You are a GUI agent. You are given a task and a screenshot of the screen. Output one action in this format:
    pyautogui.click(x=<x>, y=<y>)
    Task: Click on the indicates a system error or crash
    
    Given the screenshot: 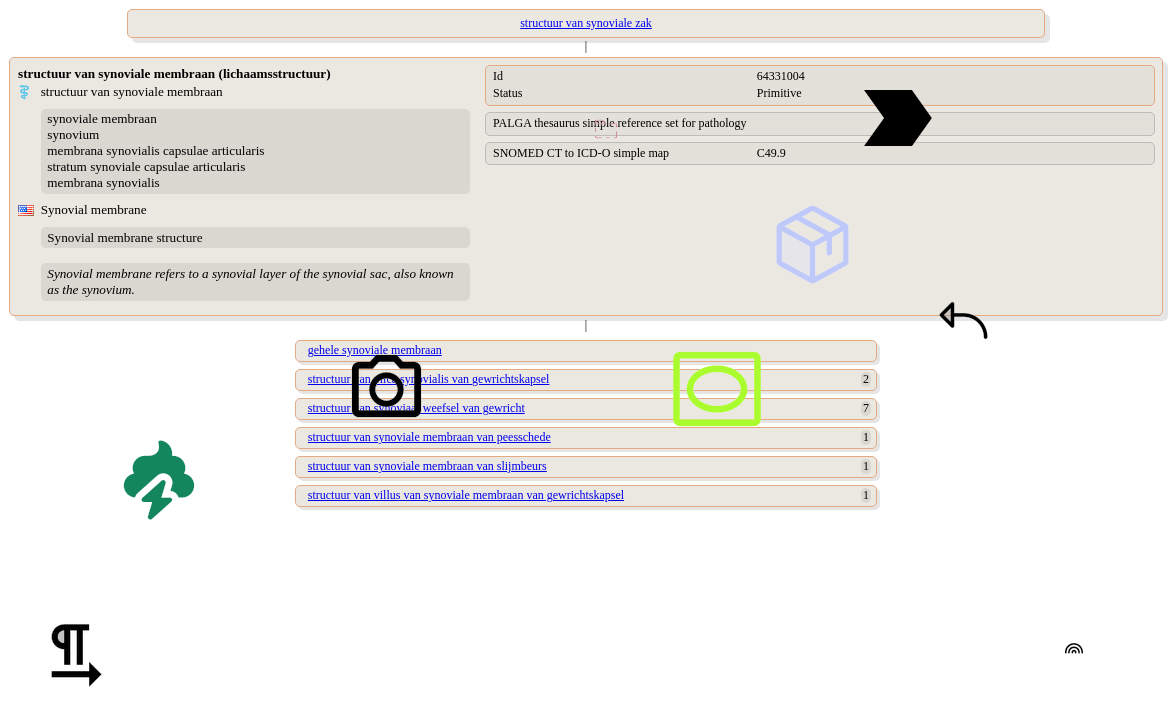 What is the action you would take?
    pyautogui.click(x=159, y=480)
    